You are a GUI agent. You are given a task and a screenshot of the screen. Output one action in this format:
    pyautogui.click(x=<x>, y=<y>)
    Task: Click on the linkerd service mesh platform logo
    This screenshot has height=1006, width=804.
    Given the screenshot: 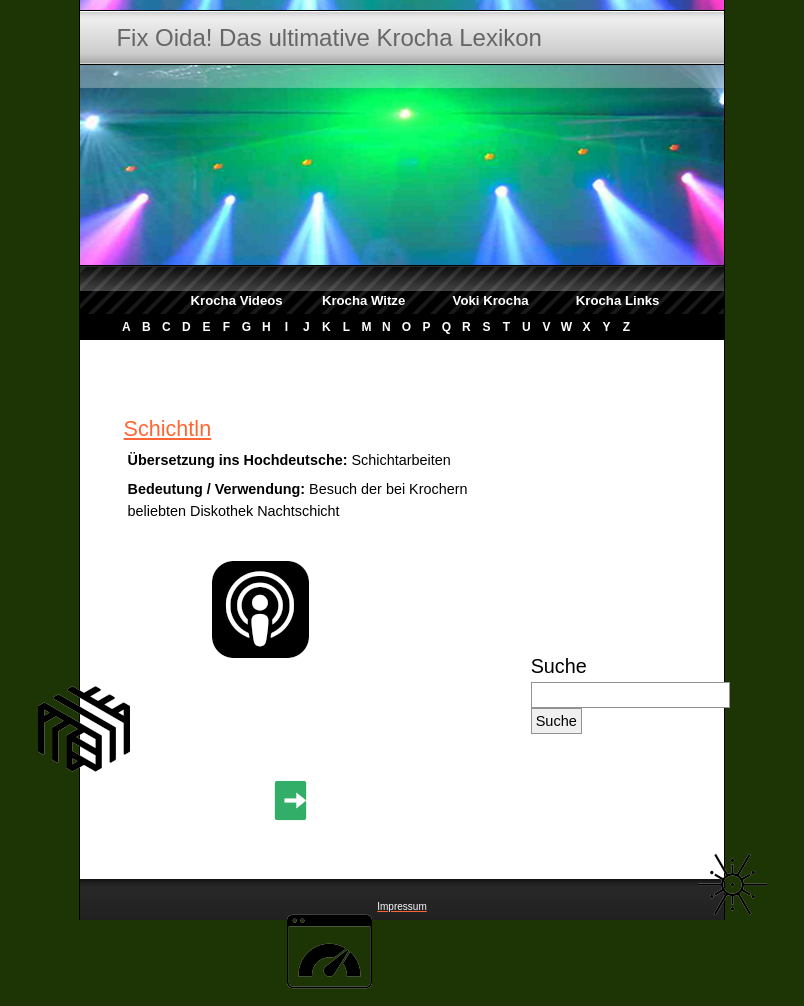 What is the action you would take?
    pyautogui.click(x=84, y=729)
    